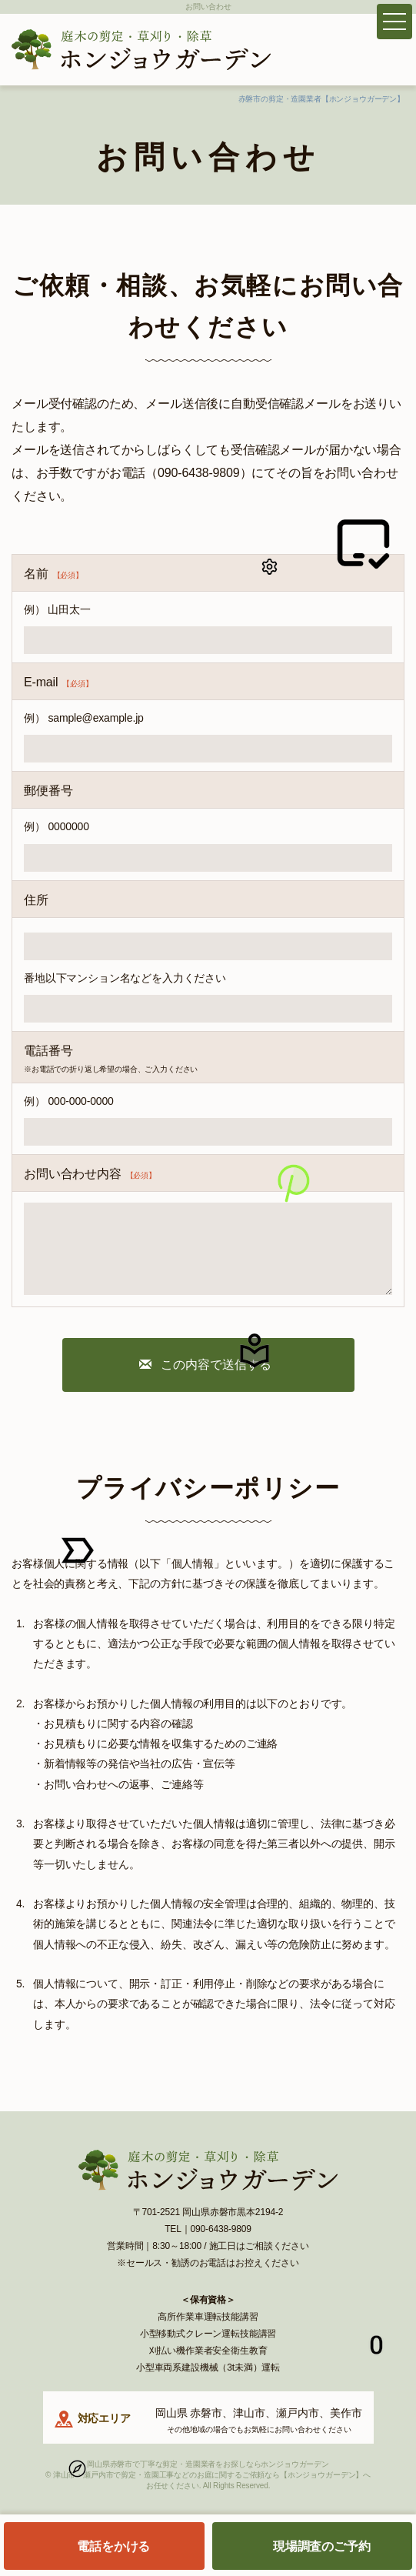 This screenshot has width=416, height=2576. Describe the element at coordinates (376, 2345) in the screenshot. I see `set exposure compensation to zero` at that location.